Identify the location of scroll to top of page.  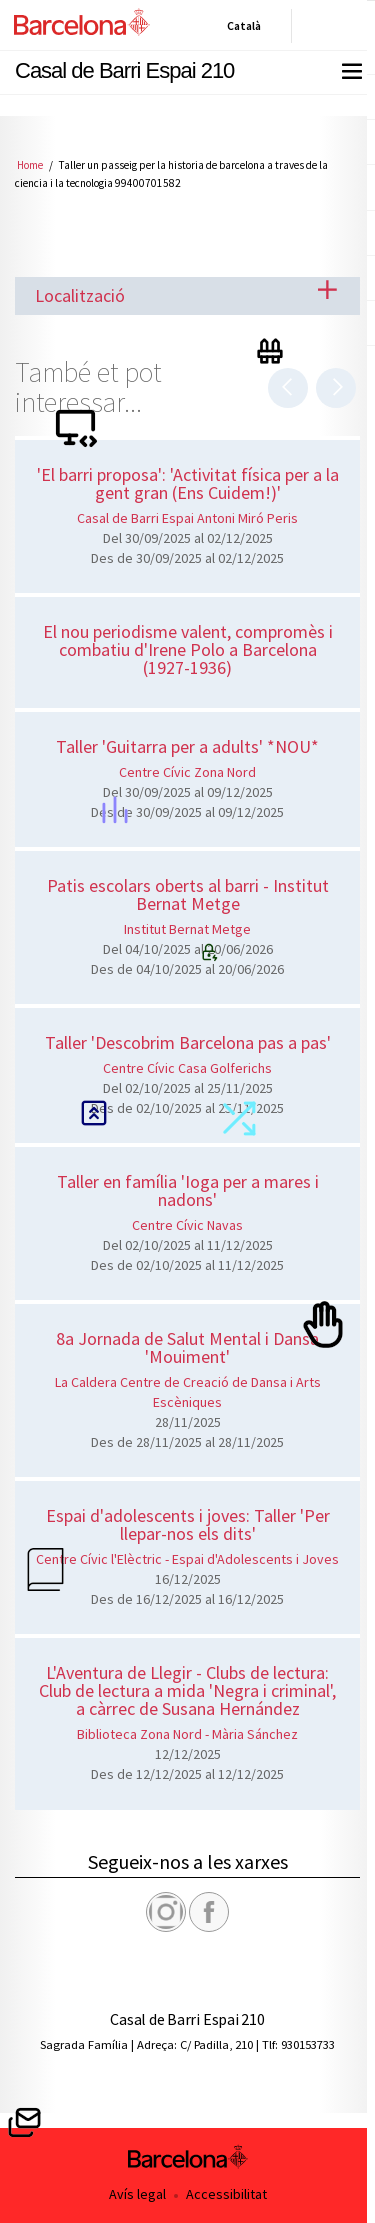
(94, 1113).